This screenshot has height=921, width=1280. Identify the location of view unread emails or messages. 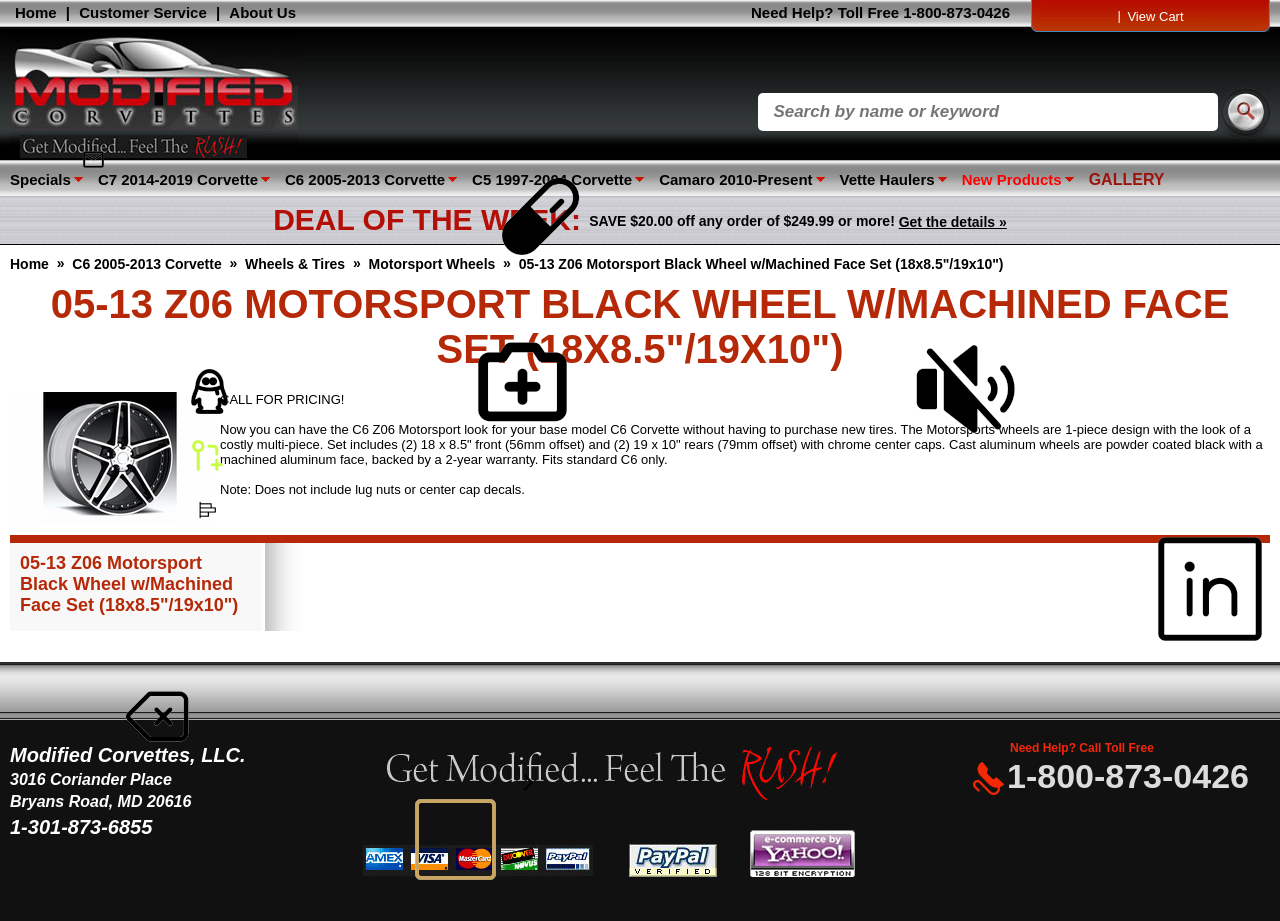
(93, 159).